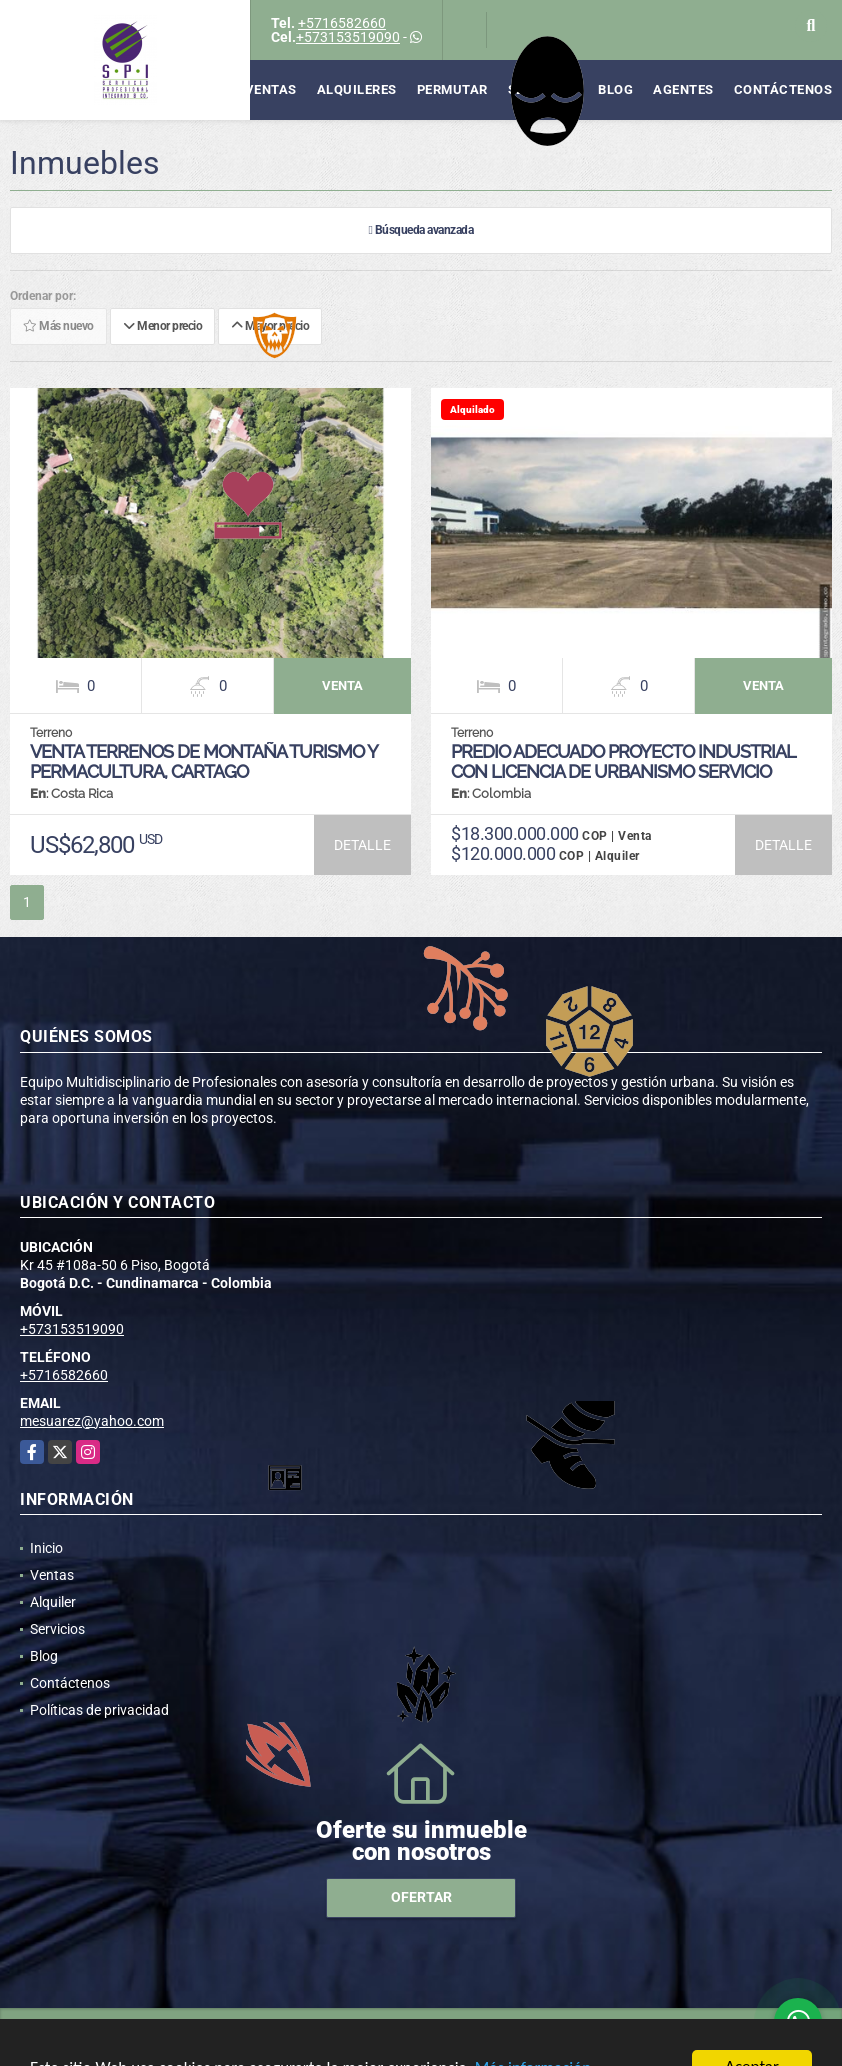 This screenshot has height=2066, width=842. What do you see at coordinates (570, 1444) in the screenshot?
I see `indicates a trap or hazard in gameplay` at bounding box center [570, 1444].